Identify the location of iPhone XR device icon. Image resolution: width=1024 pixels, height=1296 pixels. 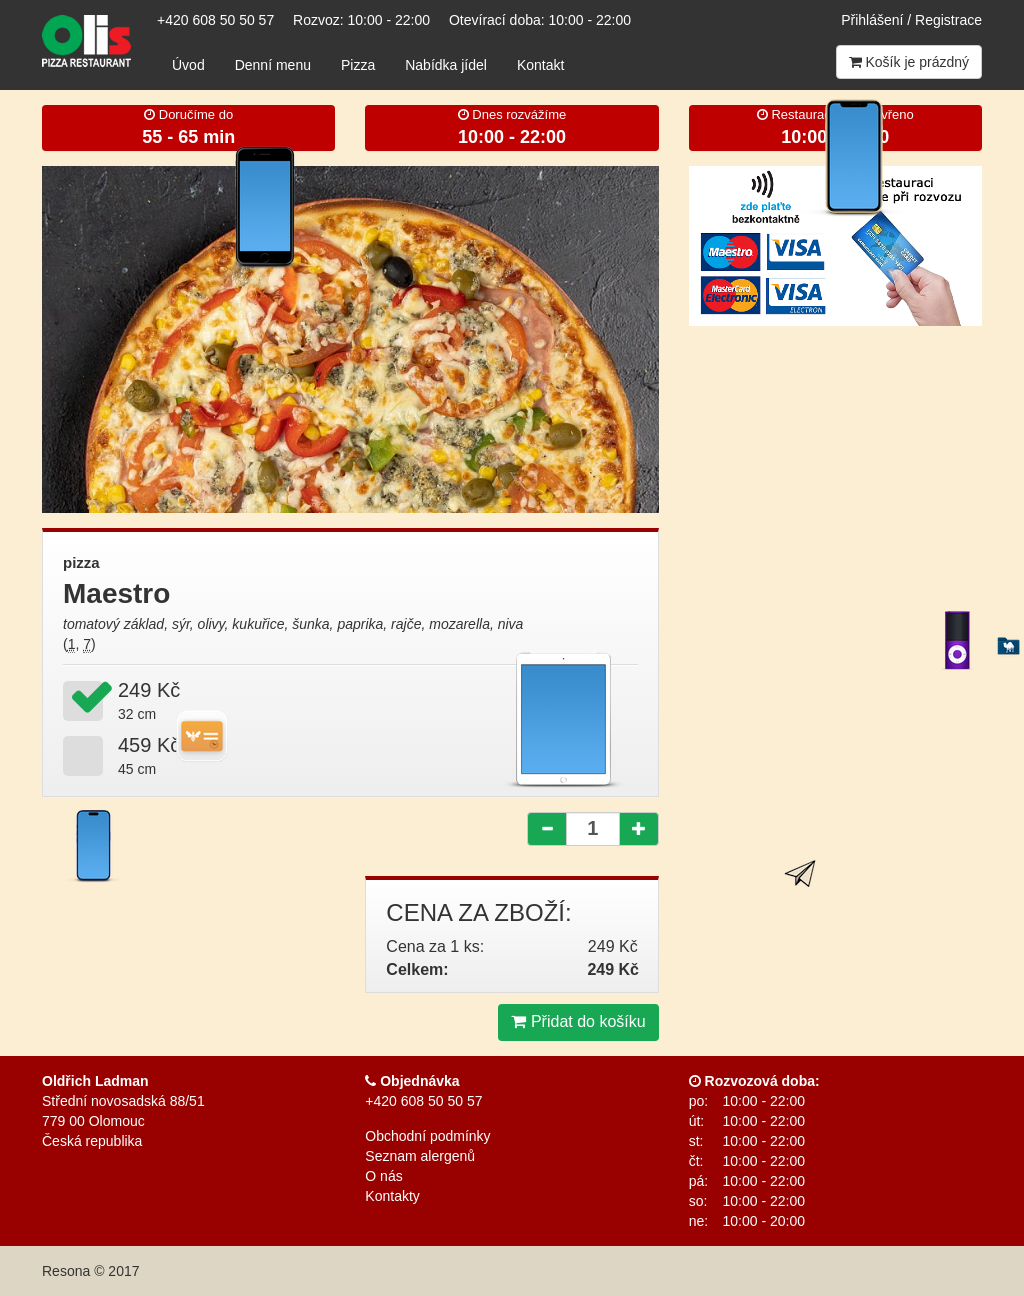
(854, 158).